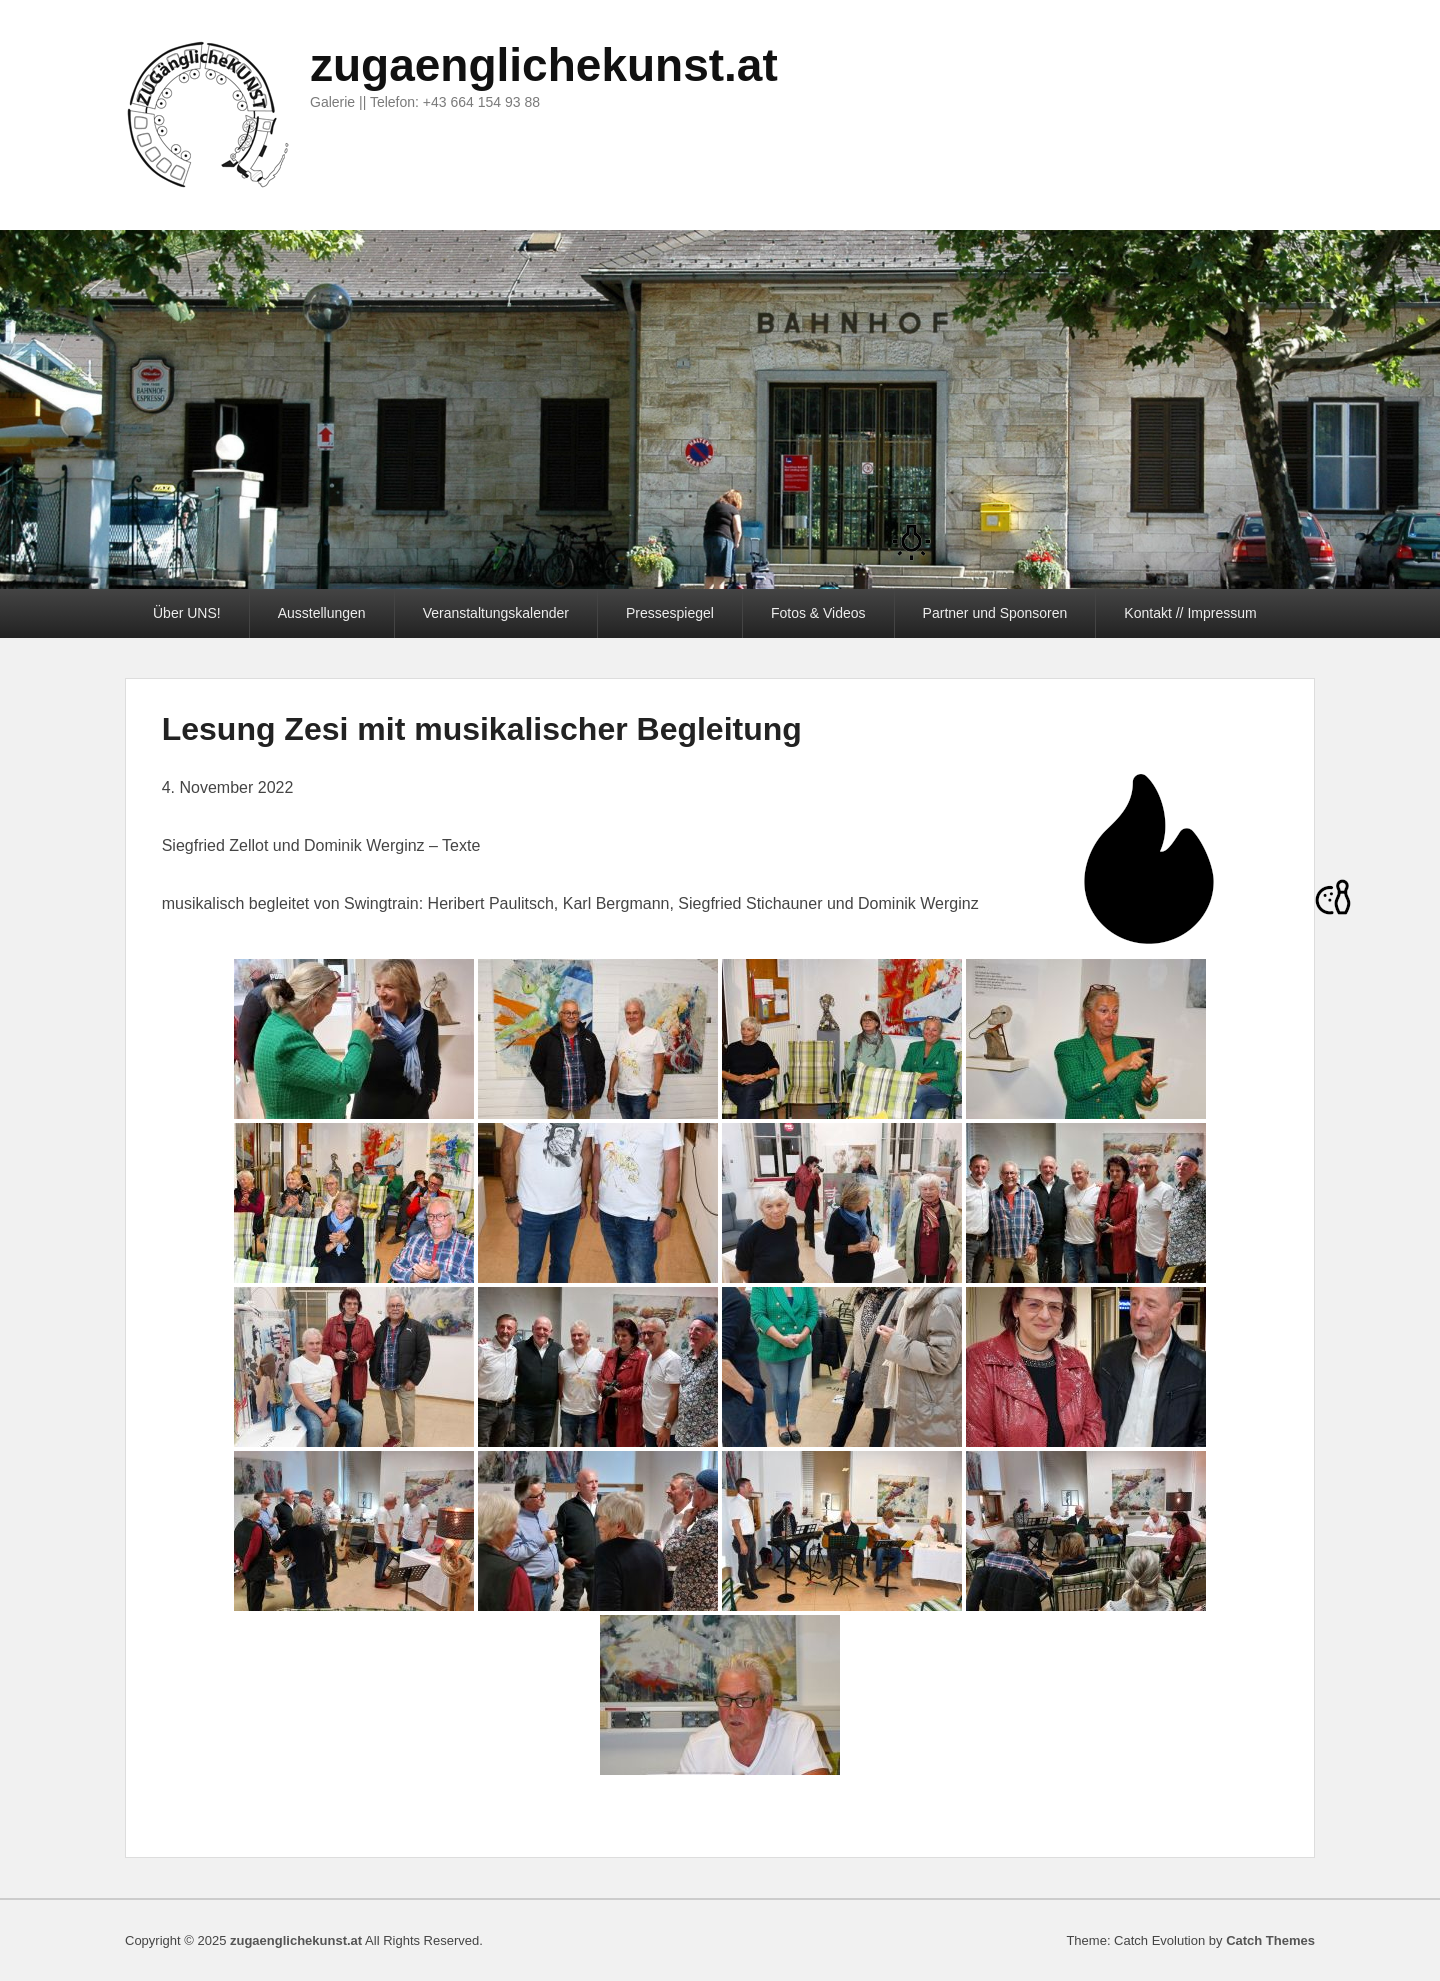  Describe the element at coordinates (911, 541) in the screenshot. I see `adjust incandescent light settings` at that location.